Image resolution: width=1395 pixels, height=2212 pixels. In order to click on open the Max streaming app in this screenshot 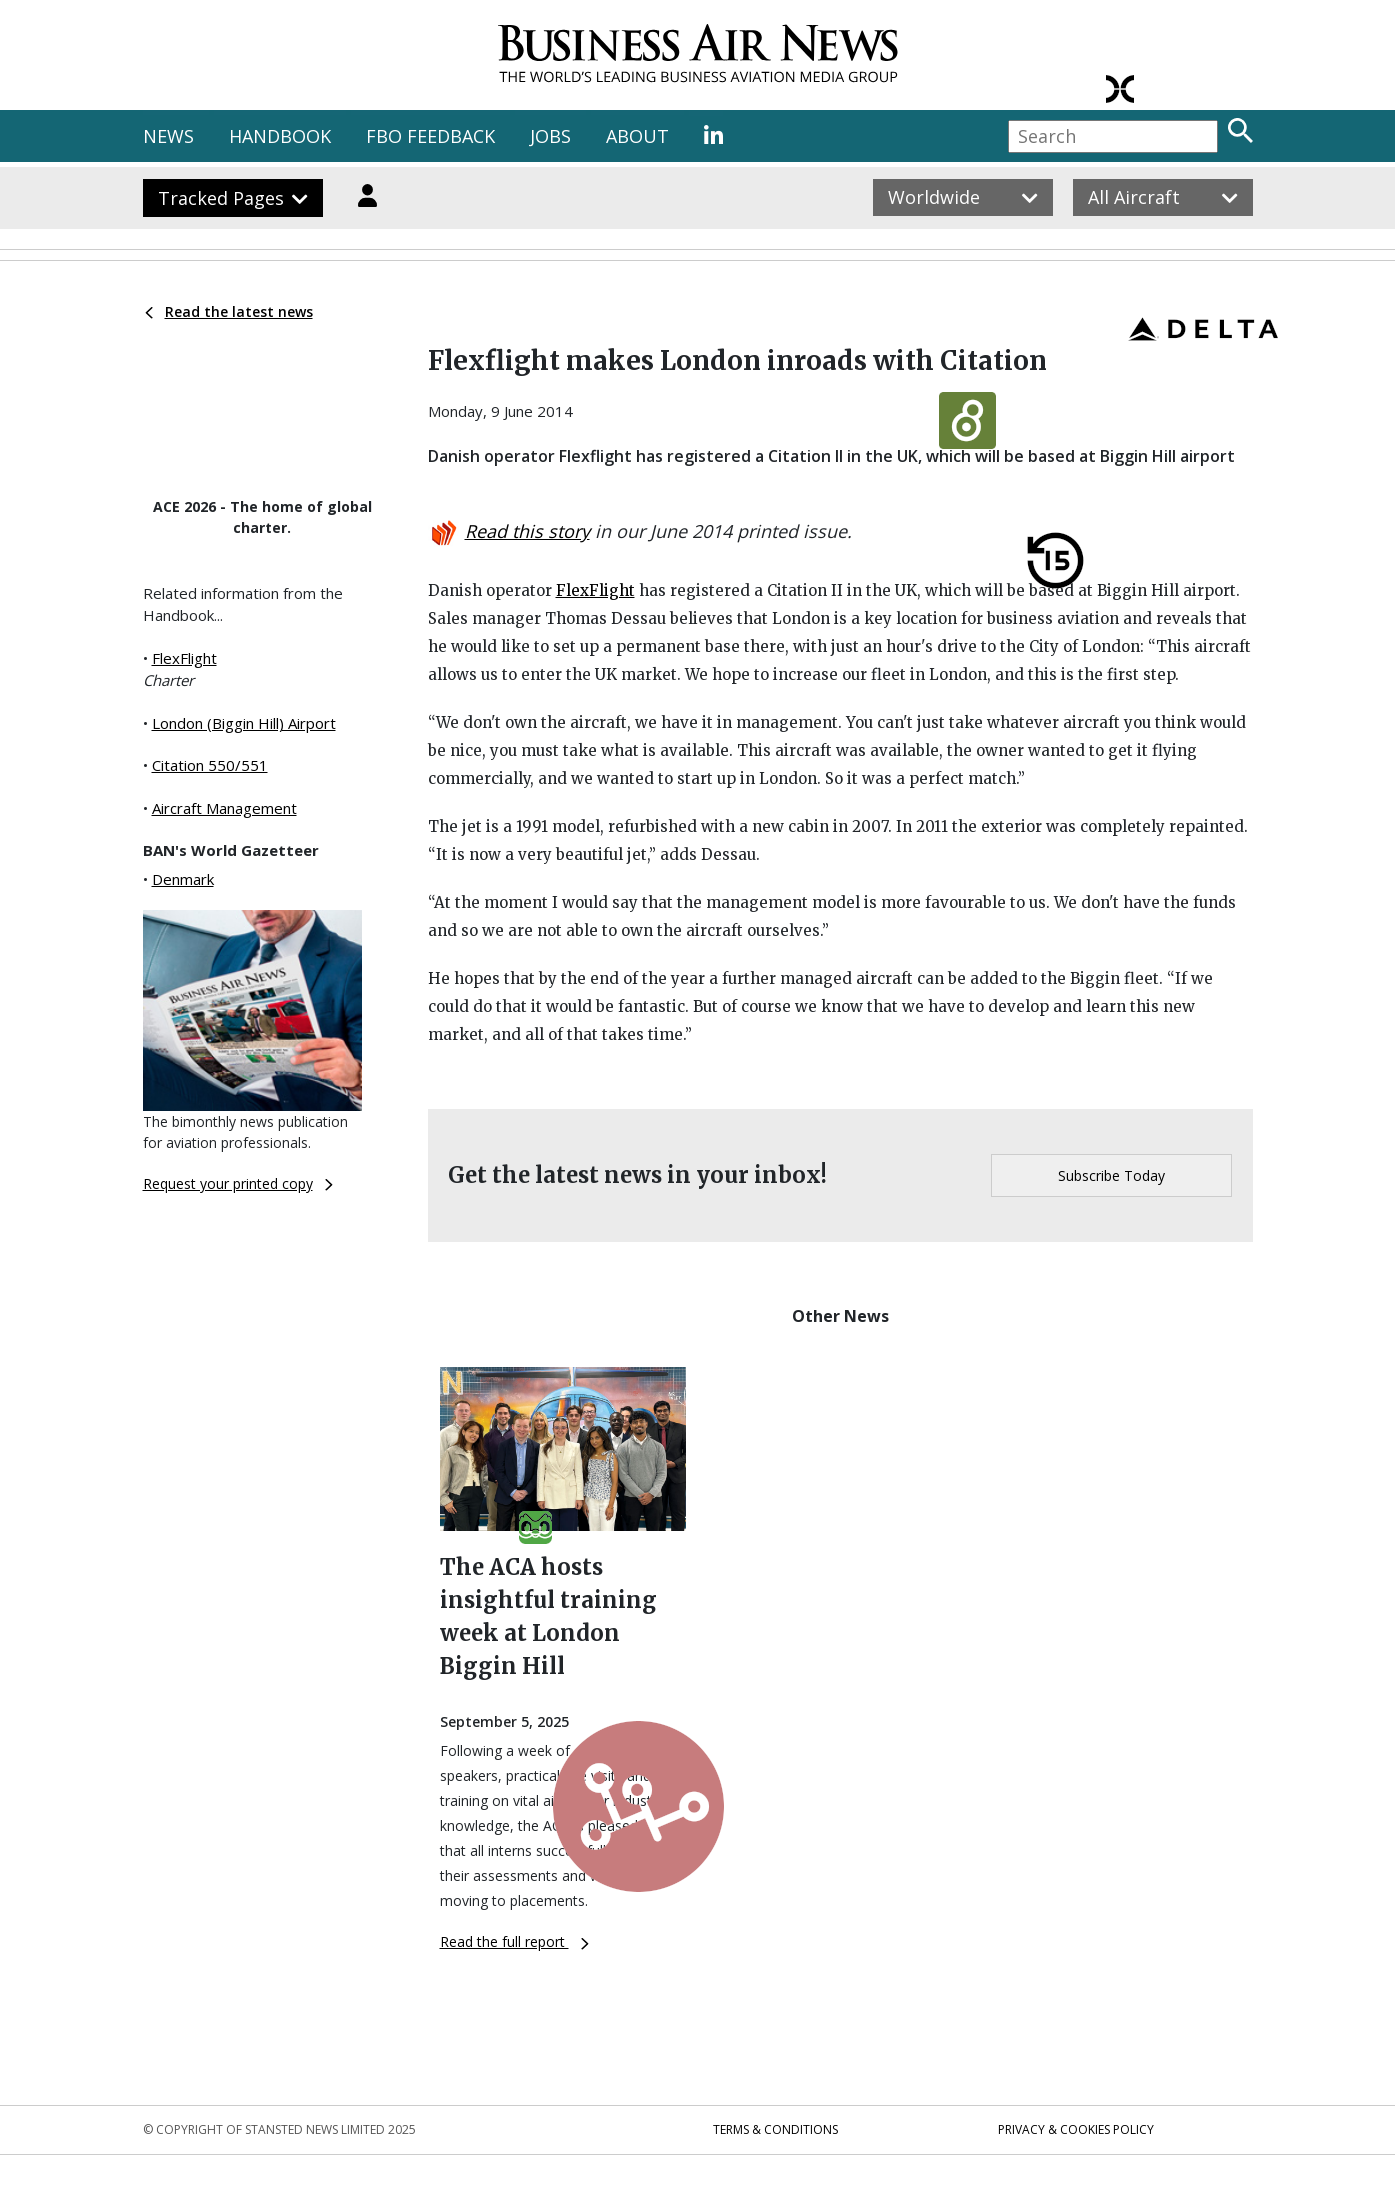, I will do `click(967, 420)`.